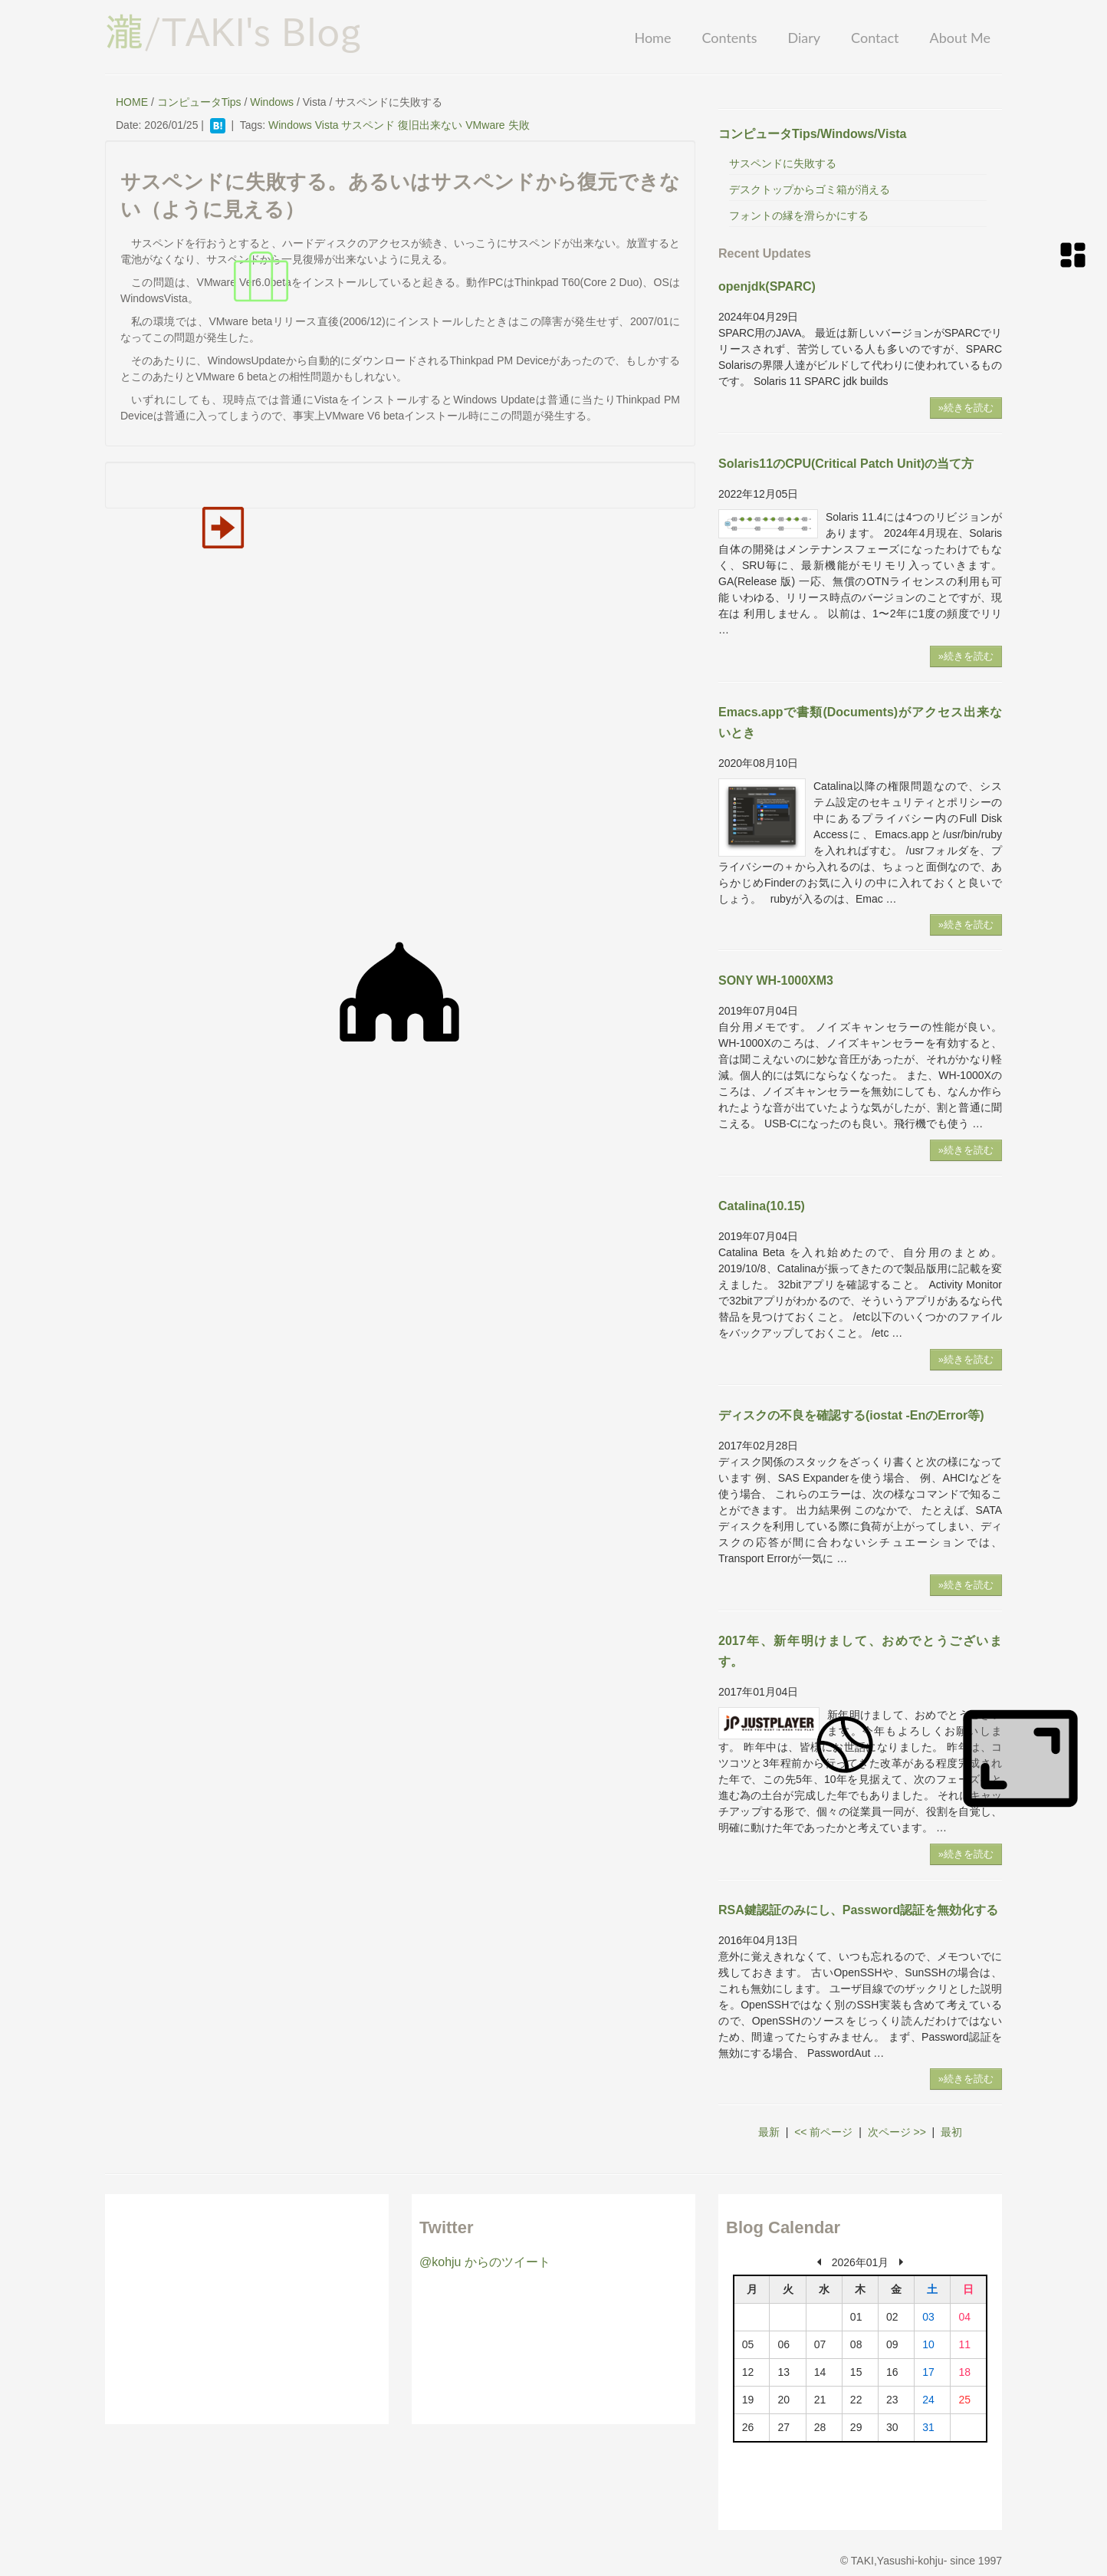 Image resolution: width=1107 pixels, height=2576 pixels. What do you see at coordinates (223, 528) in the screenshot?
I see `indicates a file has been renamed in version control` at bounding box center [223, 528].